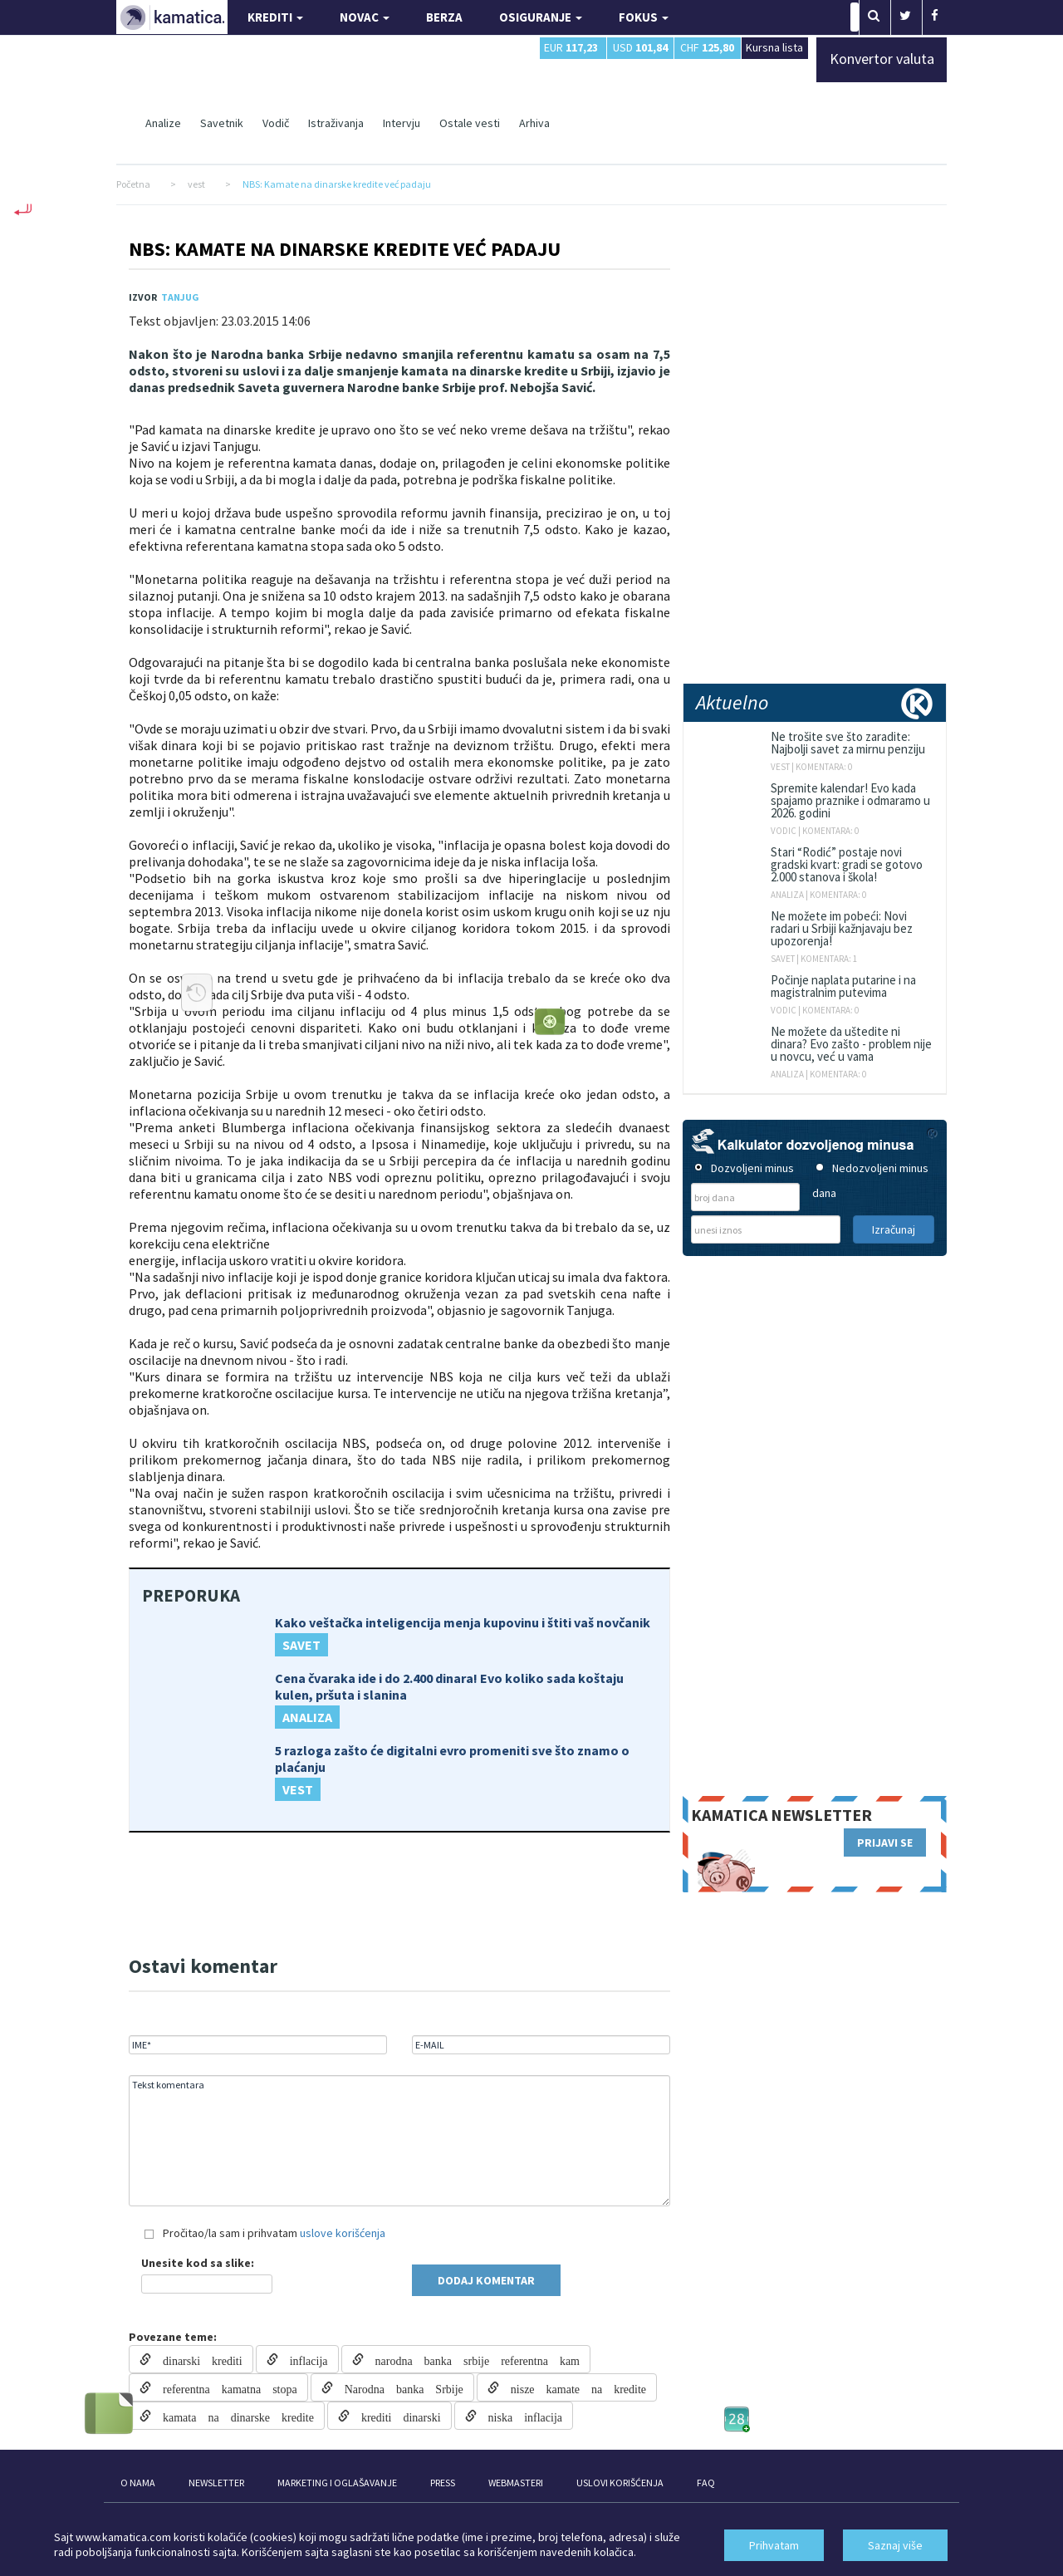 The image size is (1063, 2576). Describe the element at coordinates (550, 1021) in the screenshot. I see `access the desktop folder` at that location.